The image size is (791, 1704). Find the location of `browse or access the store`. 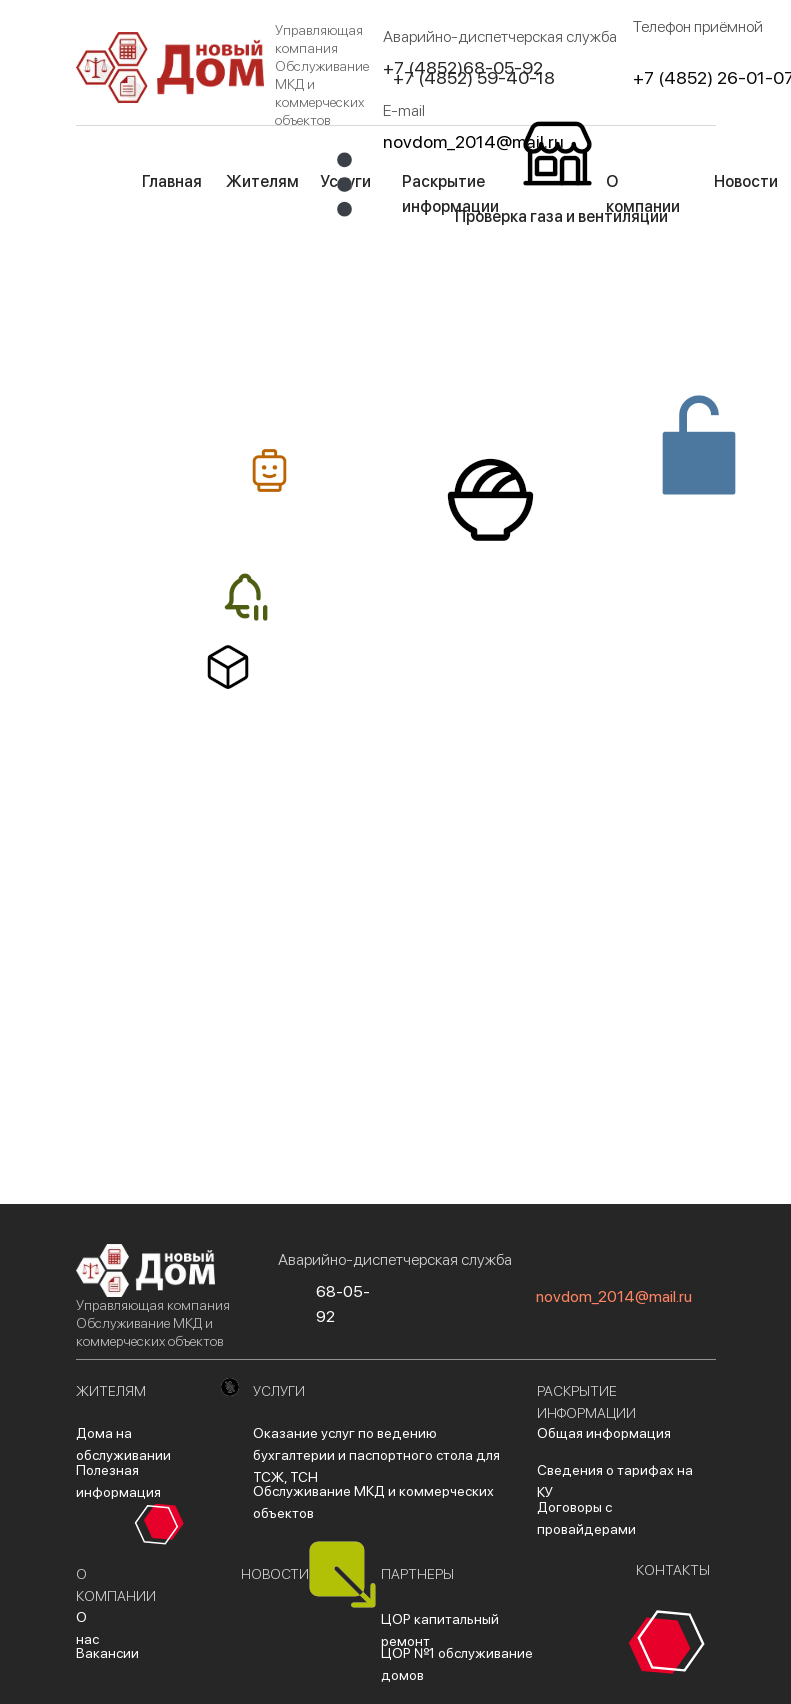

browse or access the store is located at coordinates (557, 153).